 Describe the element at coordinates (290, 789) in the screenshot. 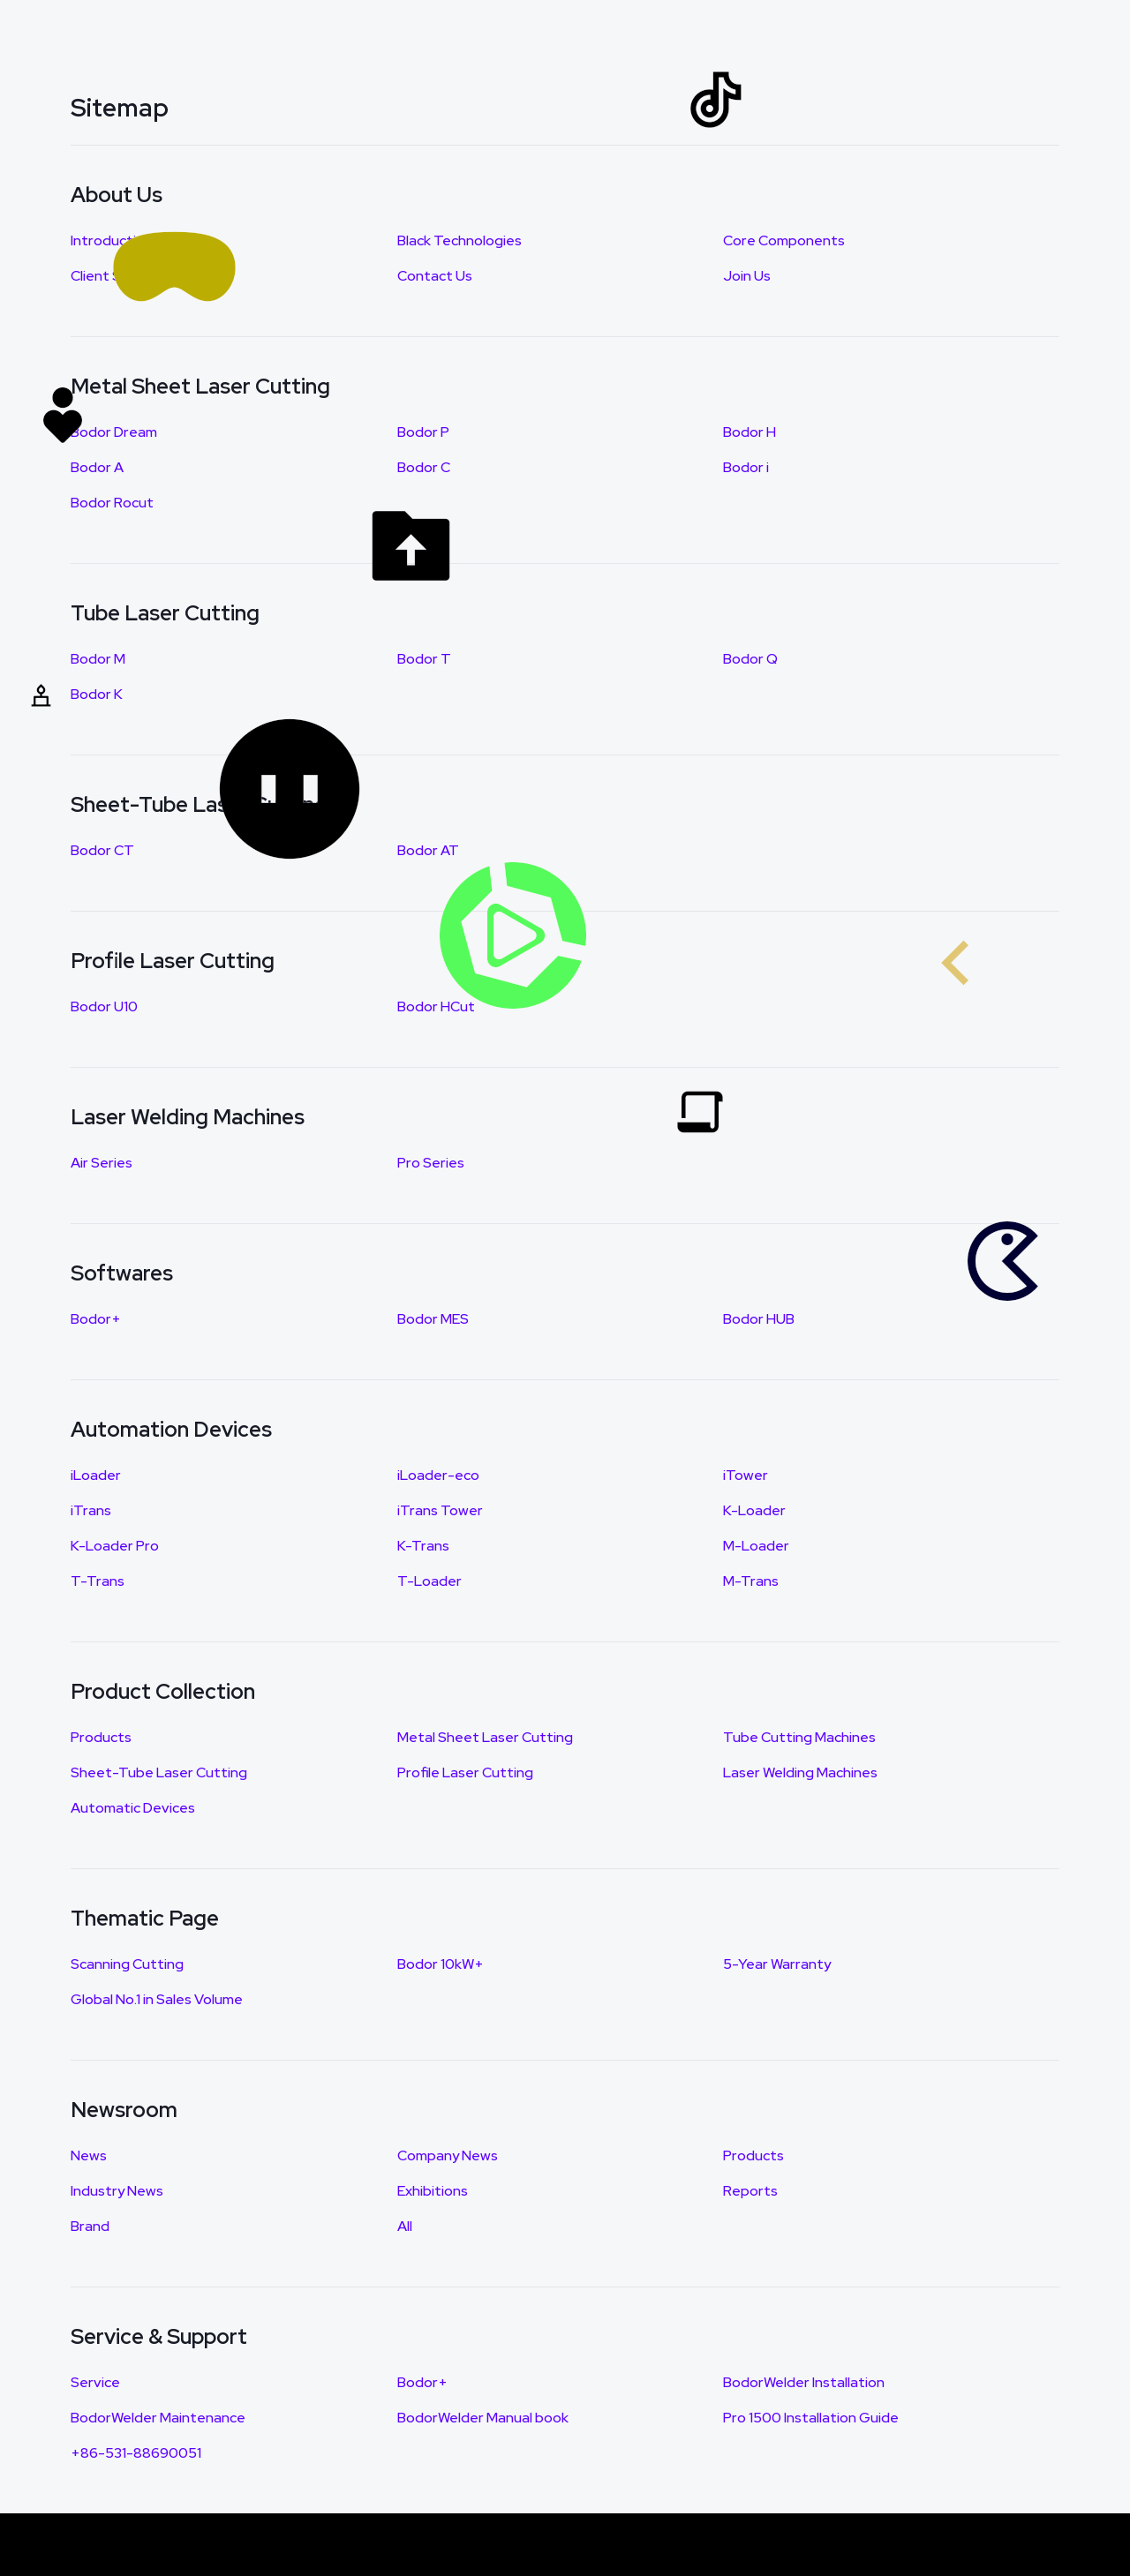

I see `electrical outlet or power source indicator` at that location.